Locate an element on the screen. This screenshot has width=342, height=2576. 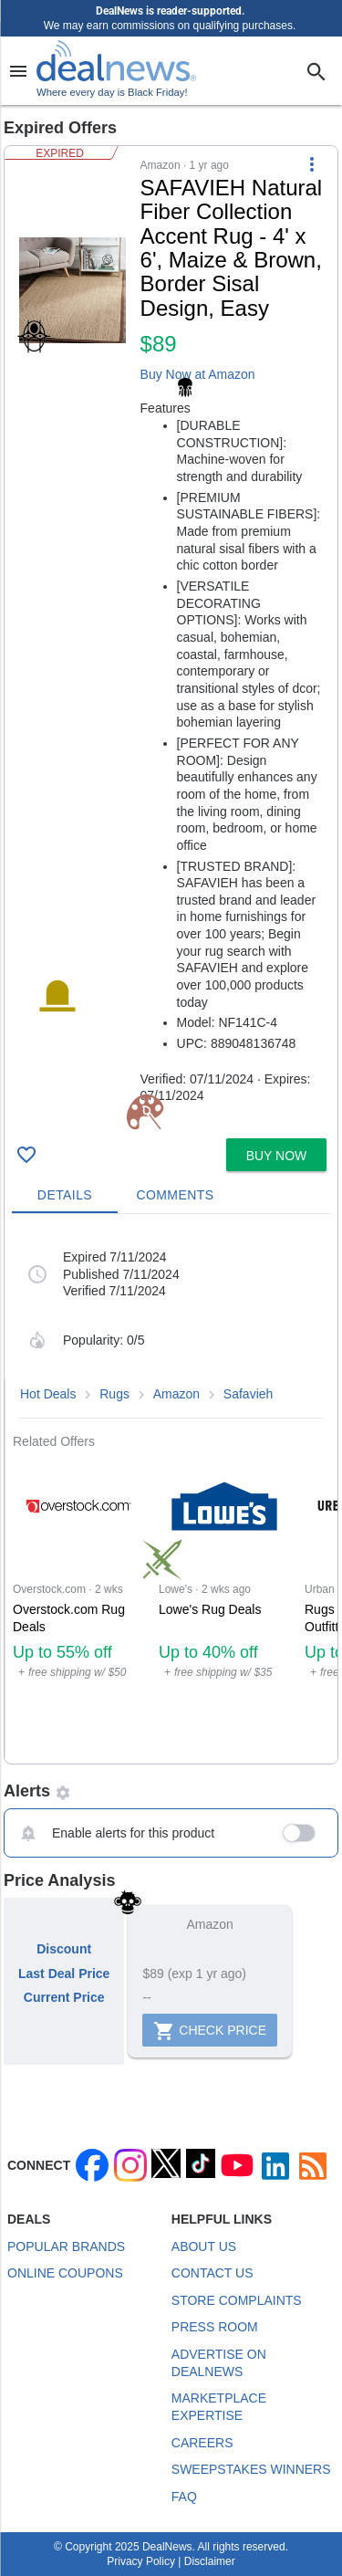
access color or theme customization options is located at coordinates (145, 1112).